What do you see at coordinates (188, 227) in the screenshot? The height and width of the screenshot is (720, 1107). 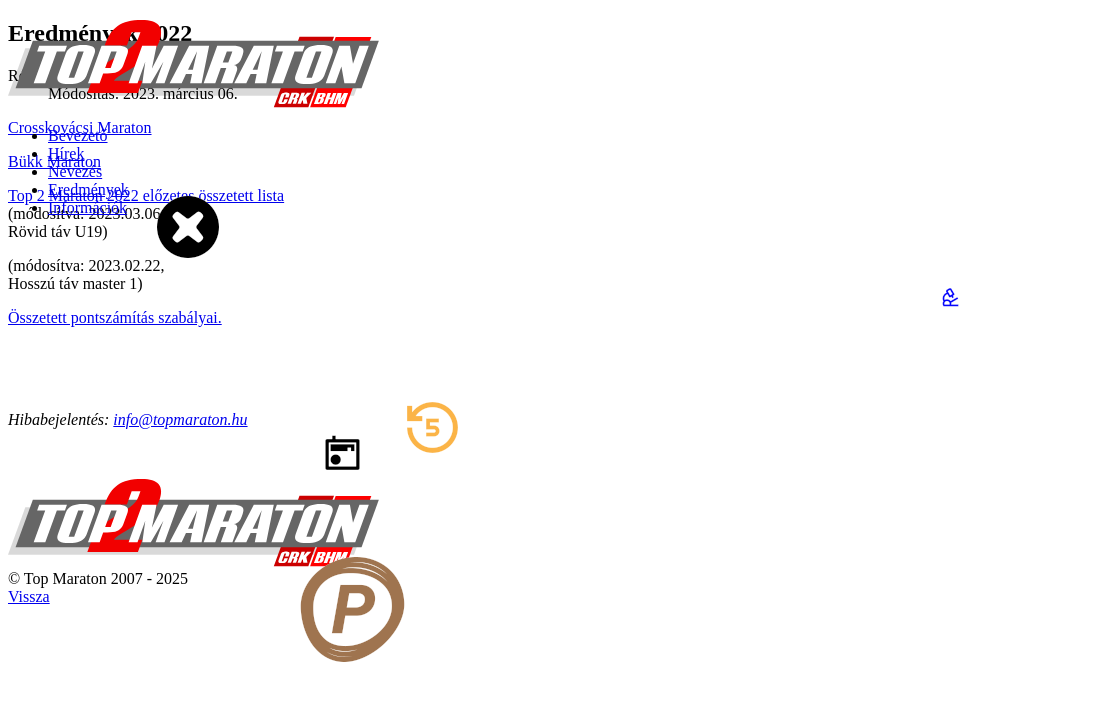 I see `visit the iFixit website for repair guides` at bounding box center [188, 227].